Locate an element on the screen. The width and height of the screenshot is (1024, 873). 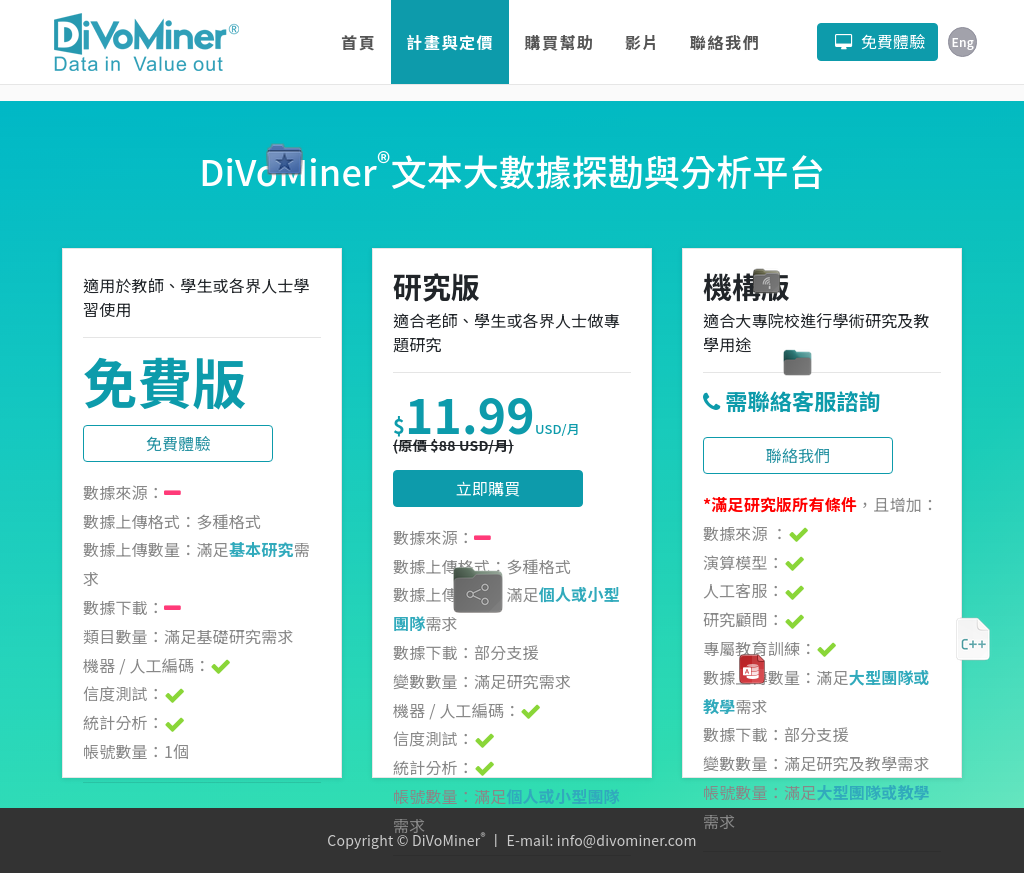
a C++ source code file is located at coordinates (973, 639).